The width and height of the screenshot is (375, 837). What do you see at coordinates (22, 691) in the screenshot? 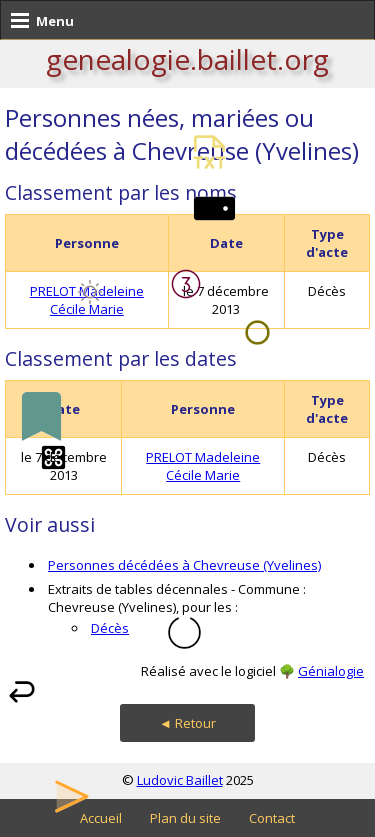
I see `undo or go back to previous state` at bounding box center [22, 691].